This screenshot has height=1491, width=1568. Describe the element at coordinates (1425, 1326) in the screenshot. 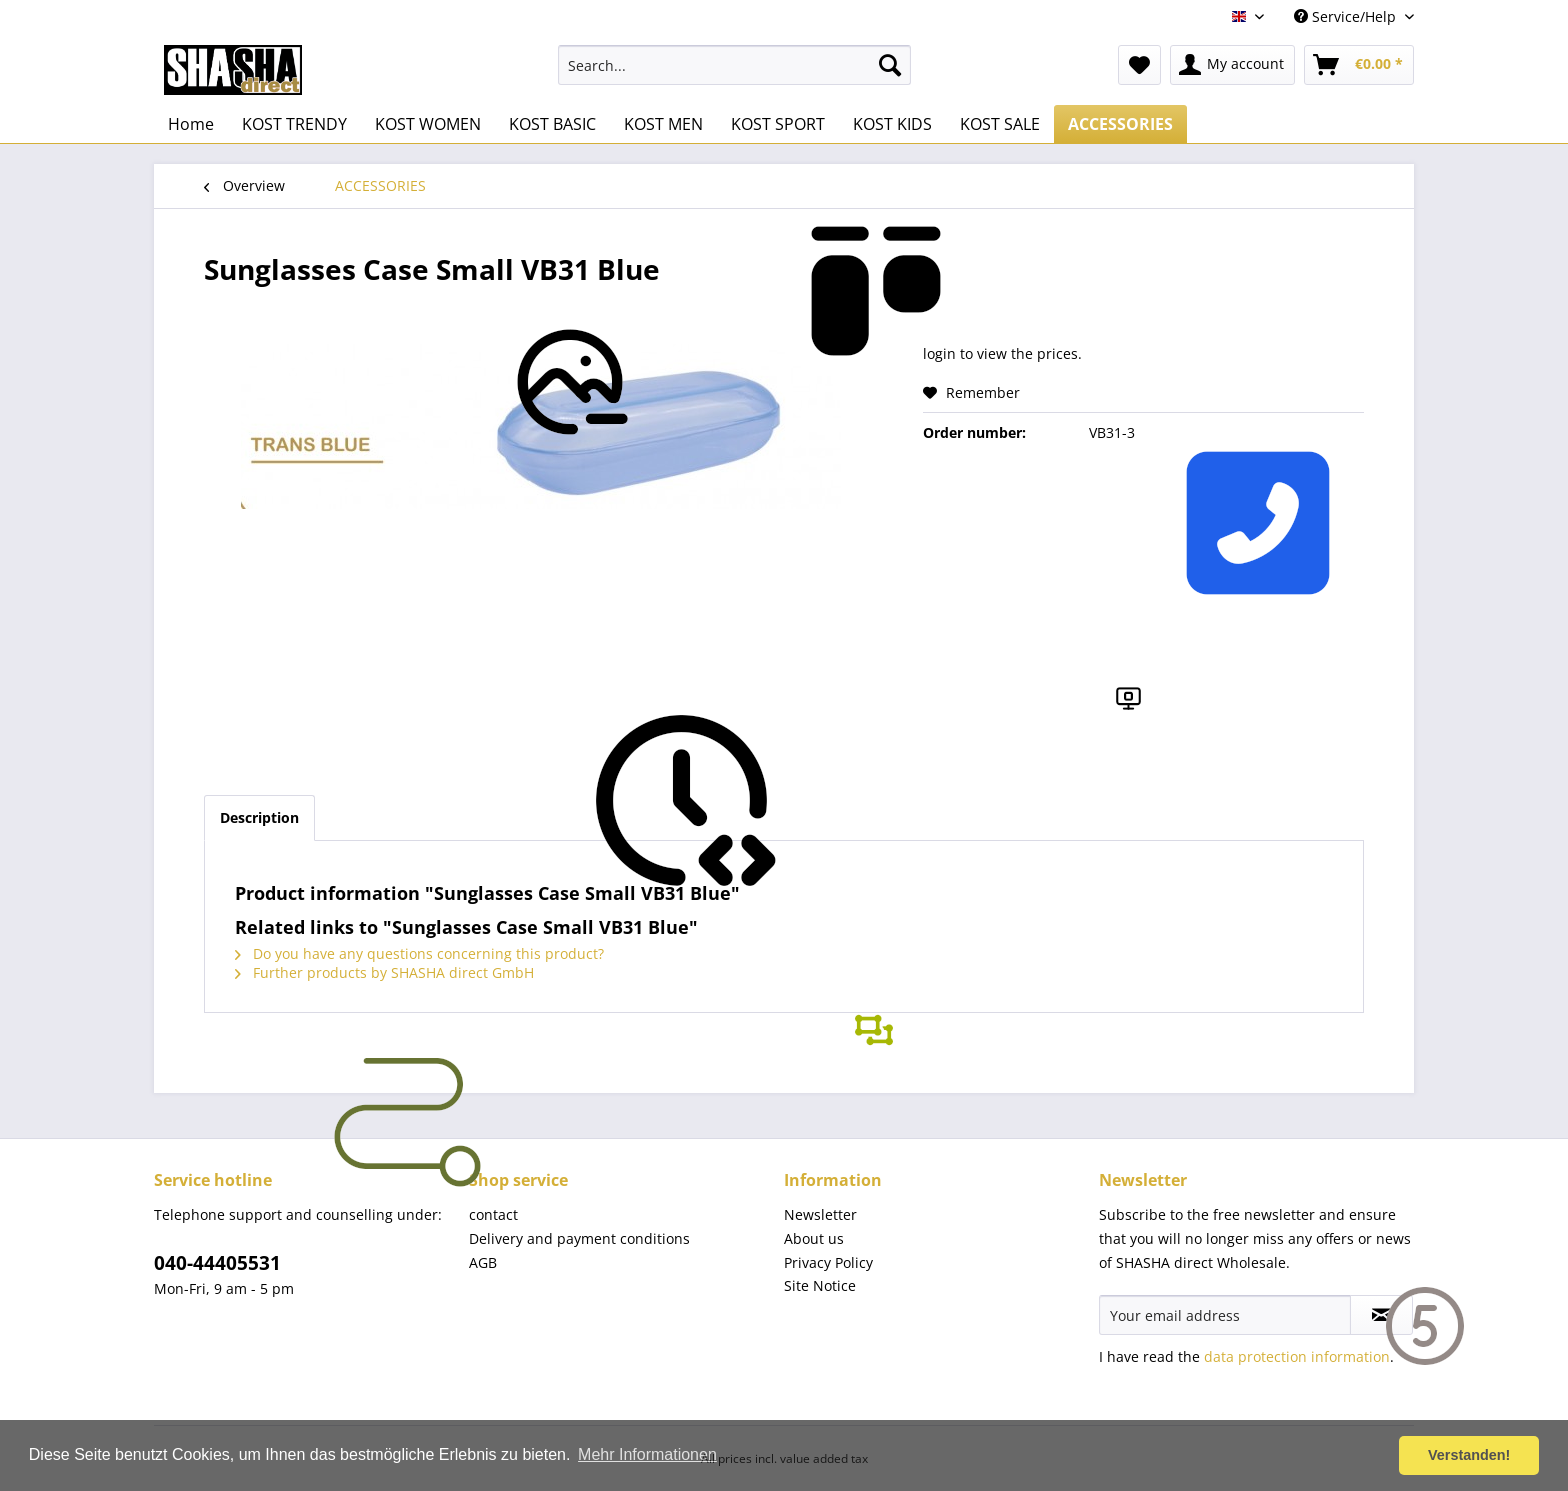

I see `indicates step 5 in a numbered process` at that location.